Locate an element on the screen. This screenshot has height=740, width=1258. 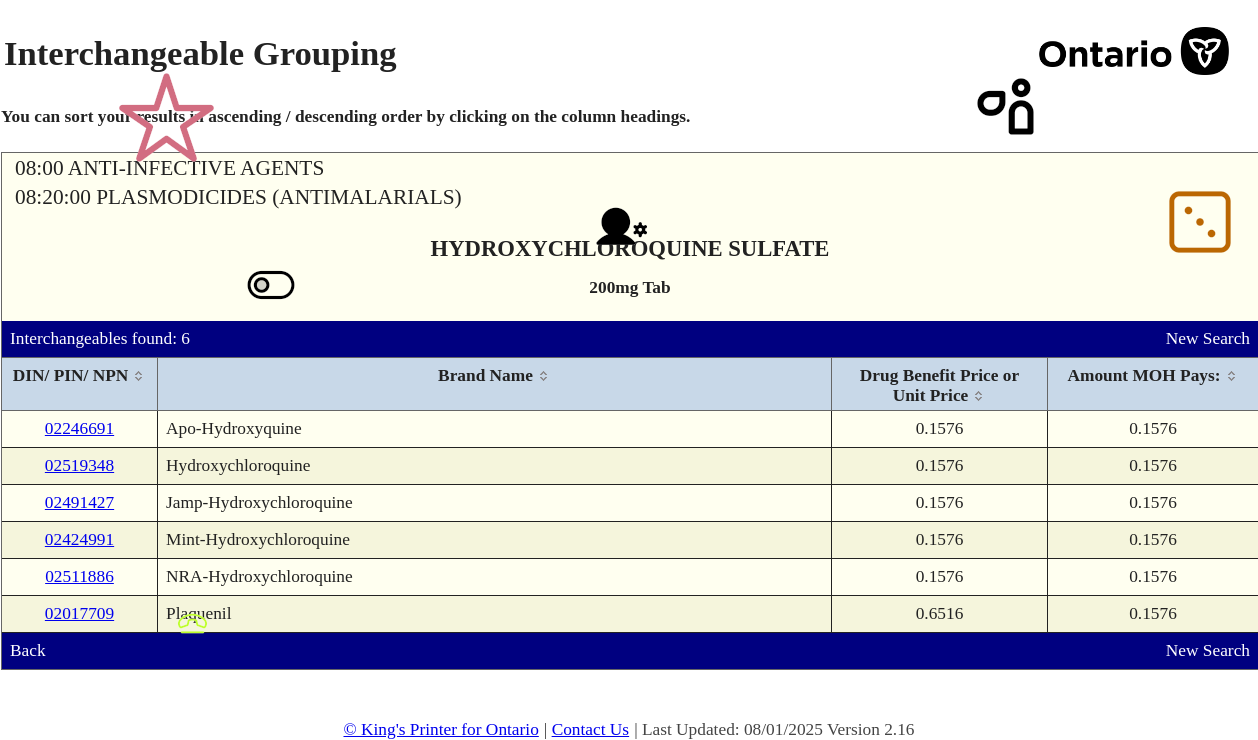
add to favorites is located at coordinates (166, 117).